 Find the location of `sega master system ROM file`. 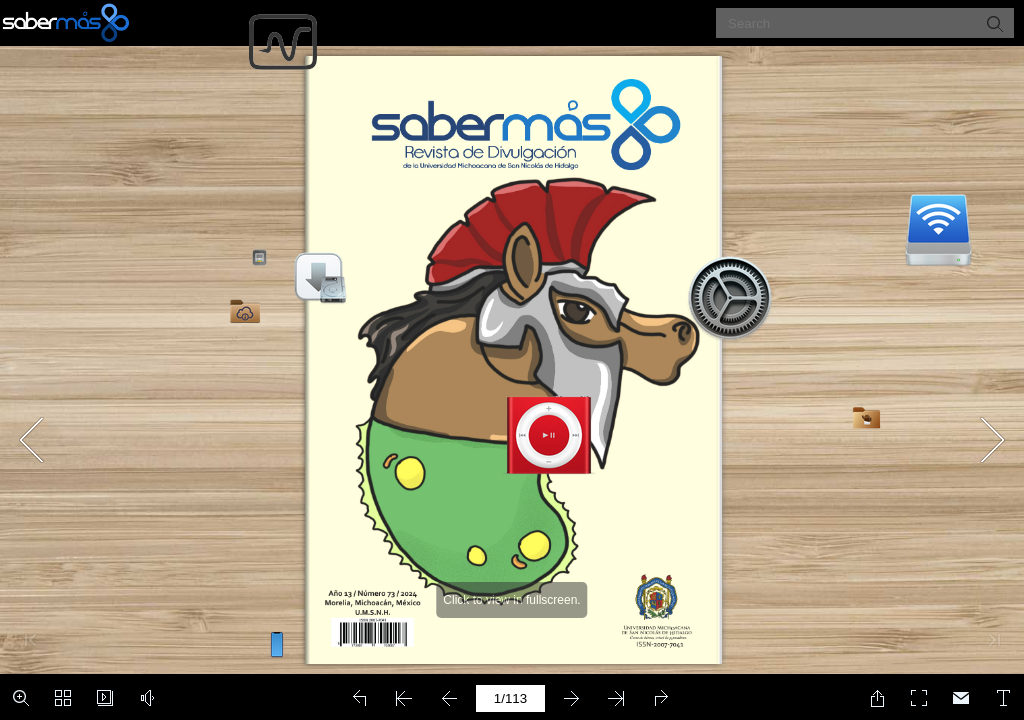

sega master system ROM file is located at coordinates (259, 257).